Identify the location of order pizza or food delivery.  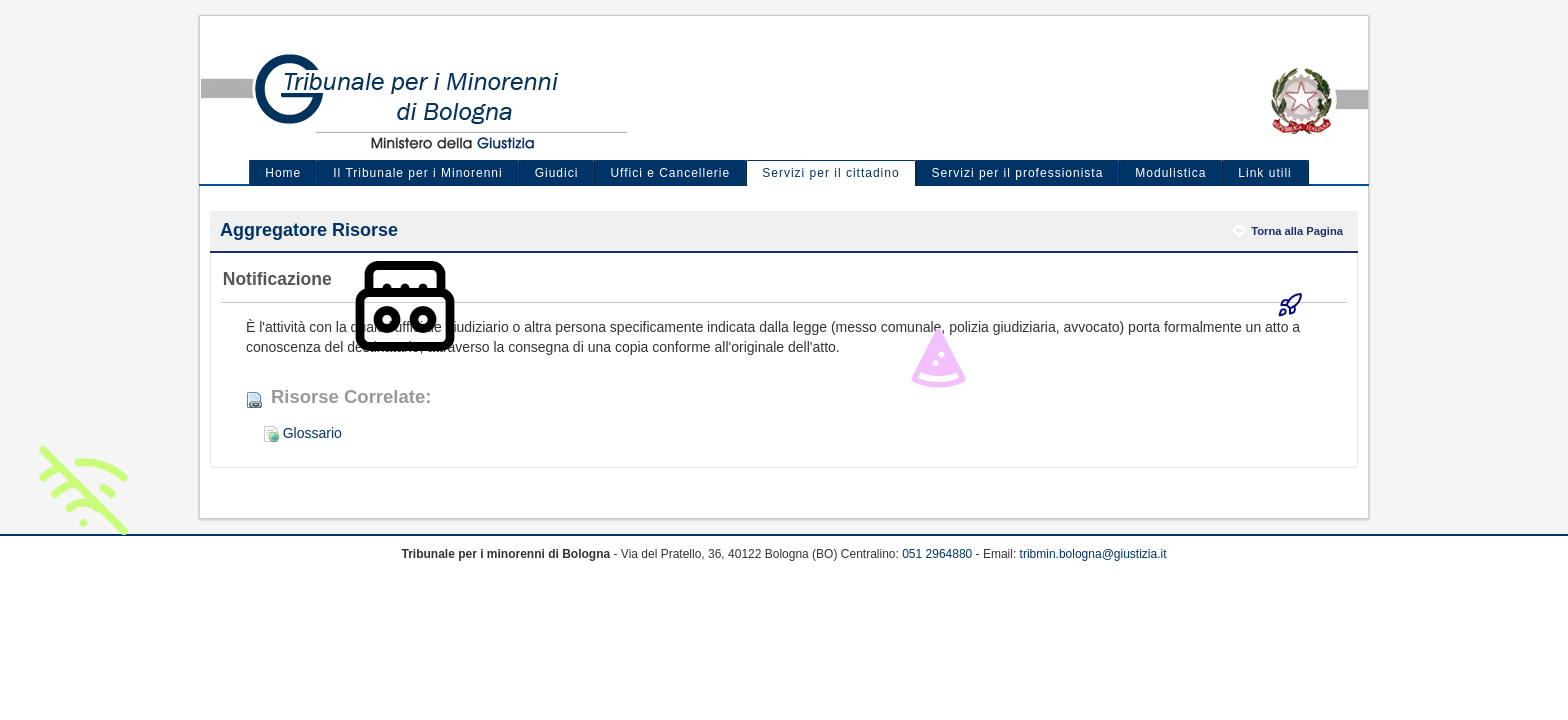
(938, 357).